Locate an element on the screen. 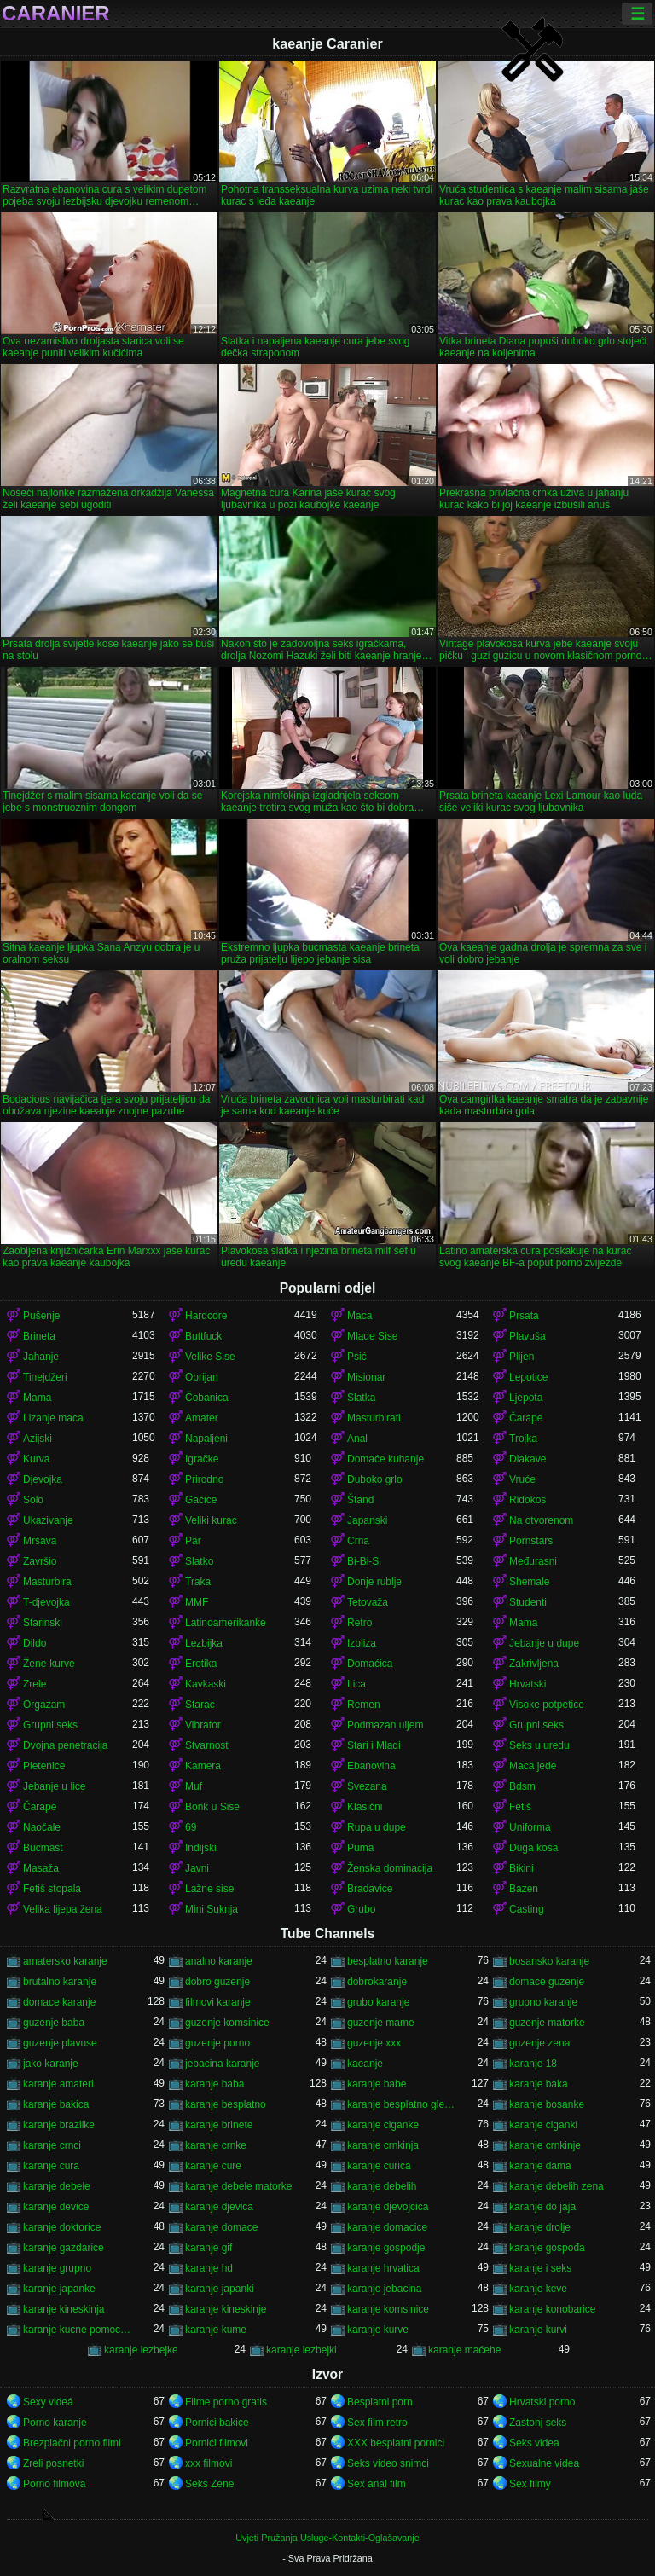 This screenshot has width=655, height=2576. access tools and settings is located at coordinates (532, 50).